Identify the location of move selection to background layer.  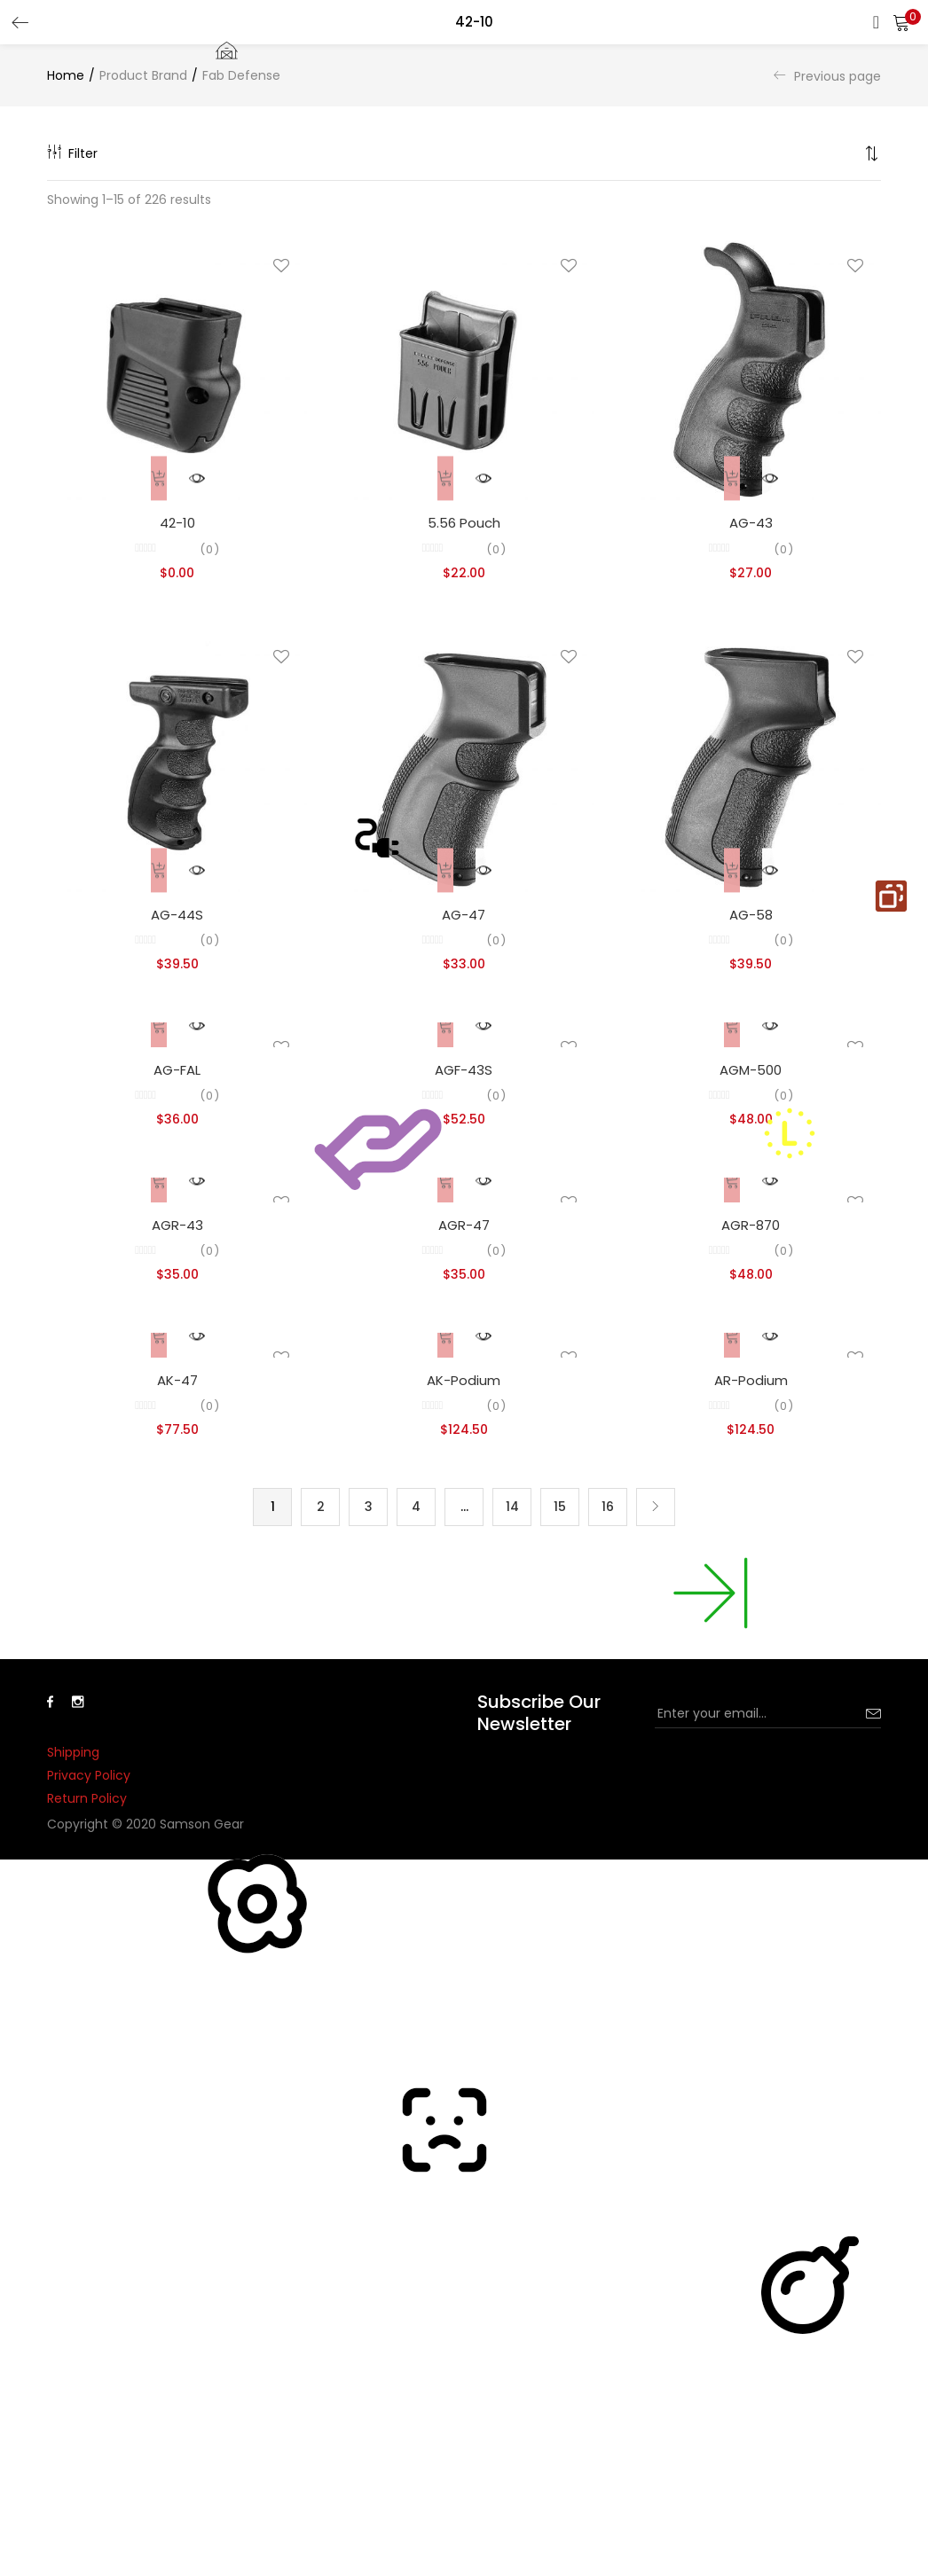
(891, 896).